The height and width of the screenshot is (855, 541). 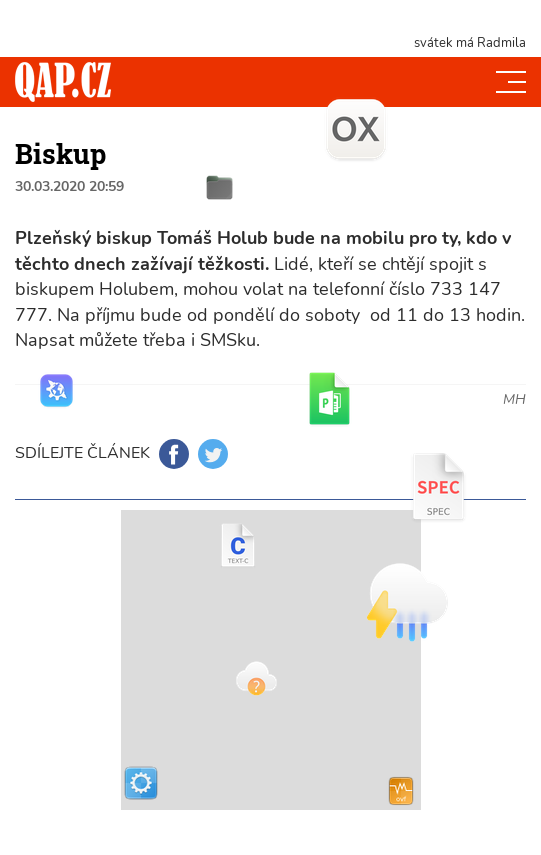 I want to click on launch the OX app, so click(x=356, y=129).